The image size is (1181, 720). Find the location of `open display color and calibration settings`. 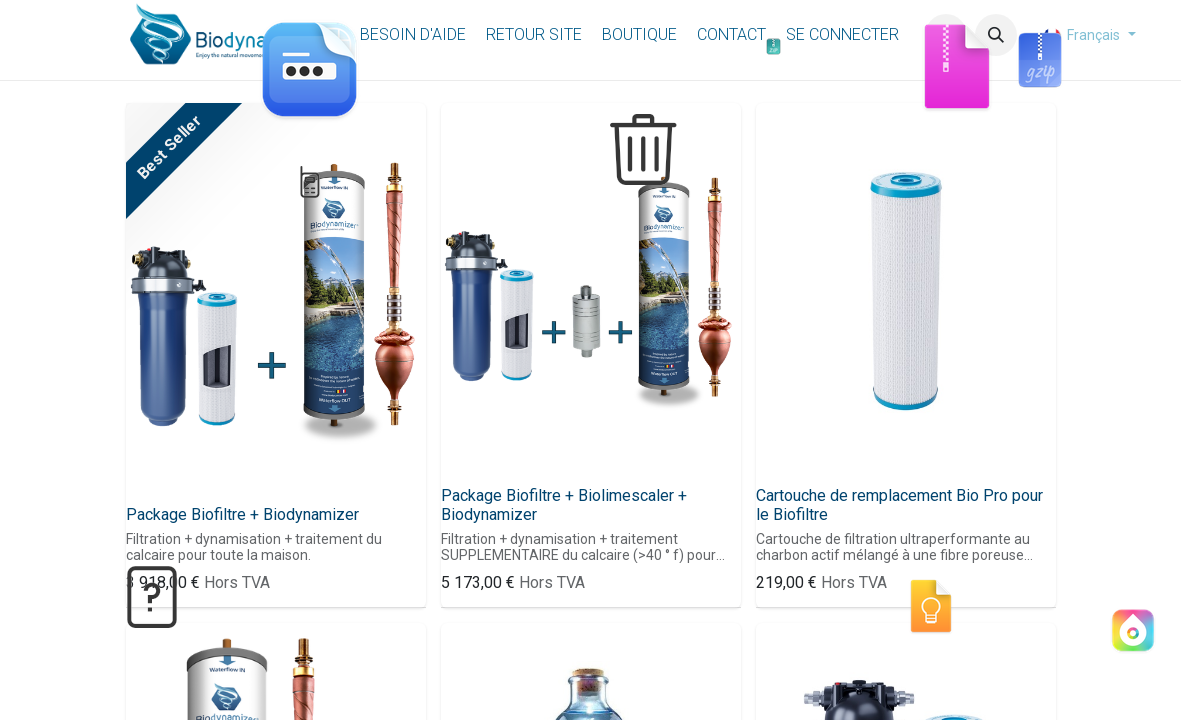

open display color and calibration settings is located at coordinates (1133, 631).